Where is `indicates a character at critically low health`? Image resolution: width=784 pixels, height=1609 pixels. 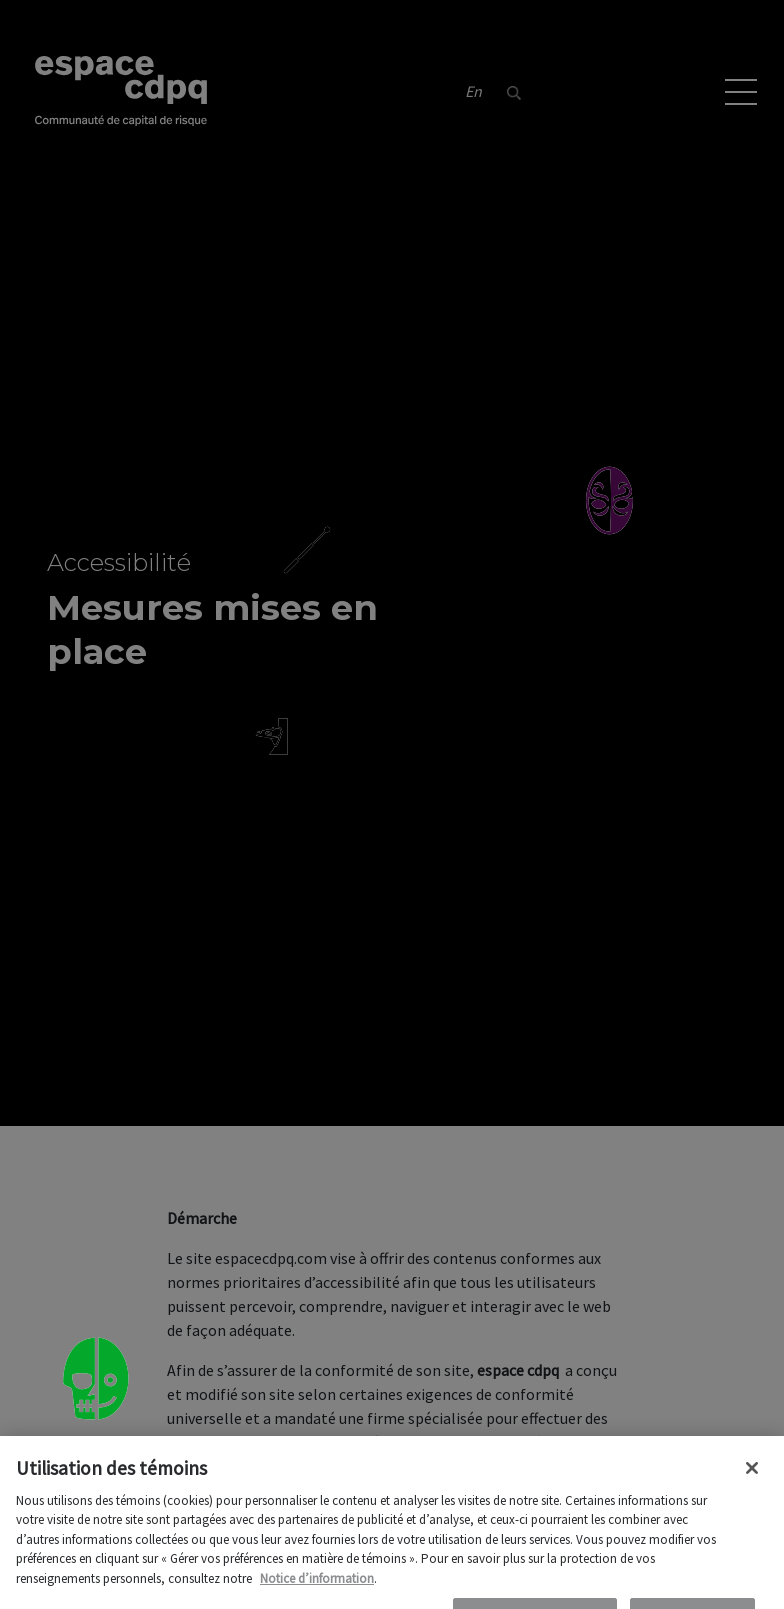 indicates a character at critically low health is located at coordinates (96, 1378).